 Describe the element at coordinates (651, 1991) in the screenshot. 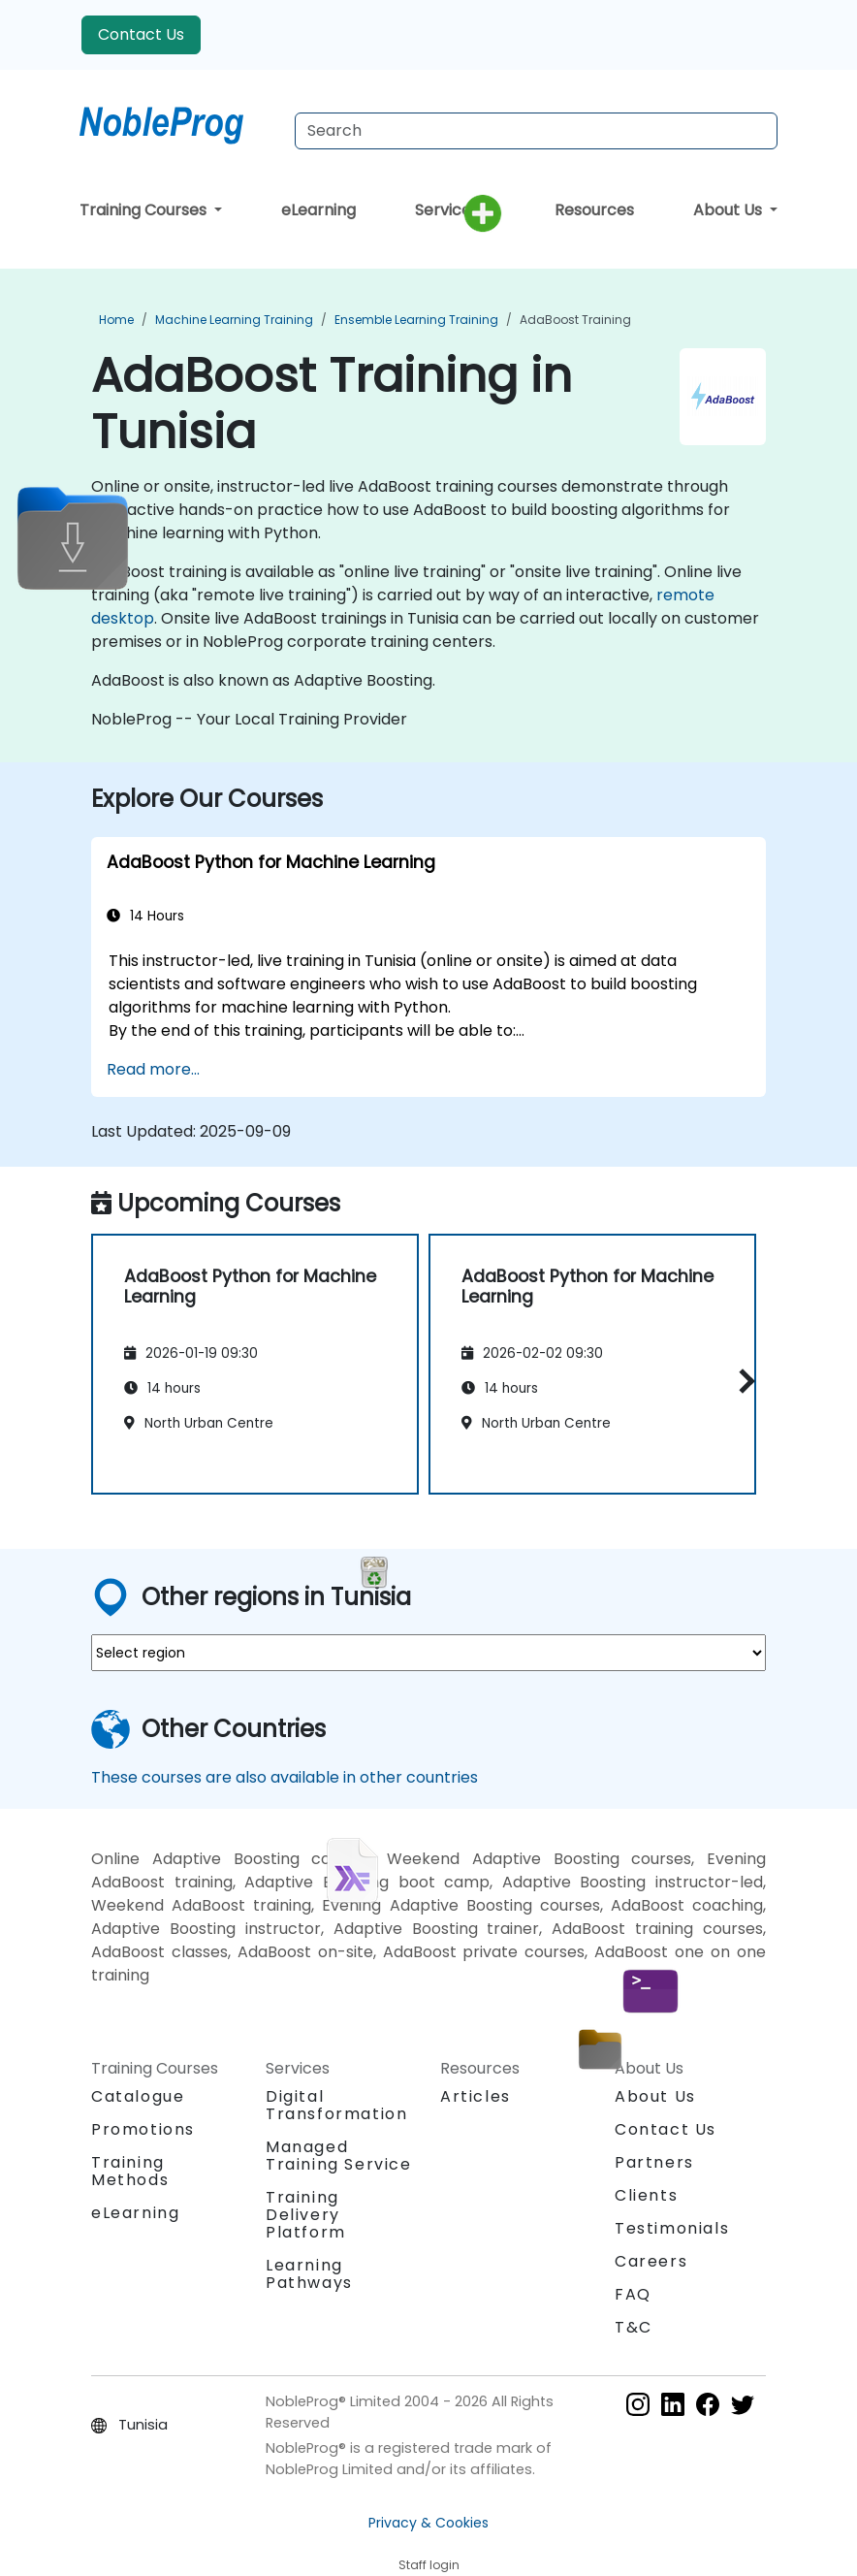

I see `open terminal with root/administrator privileges` at that location.